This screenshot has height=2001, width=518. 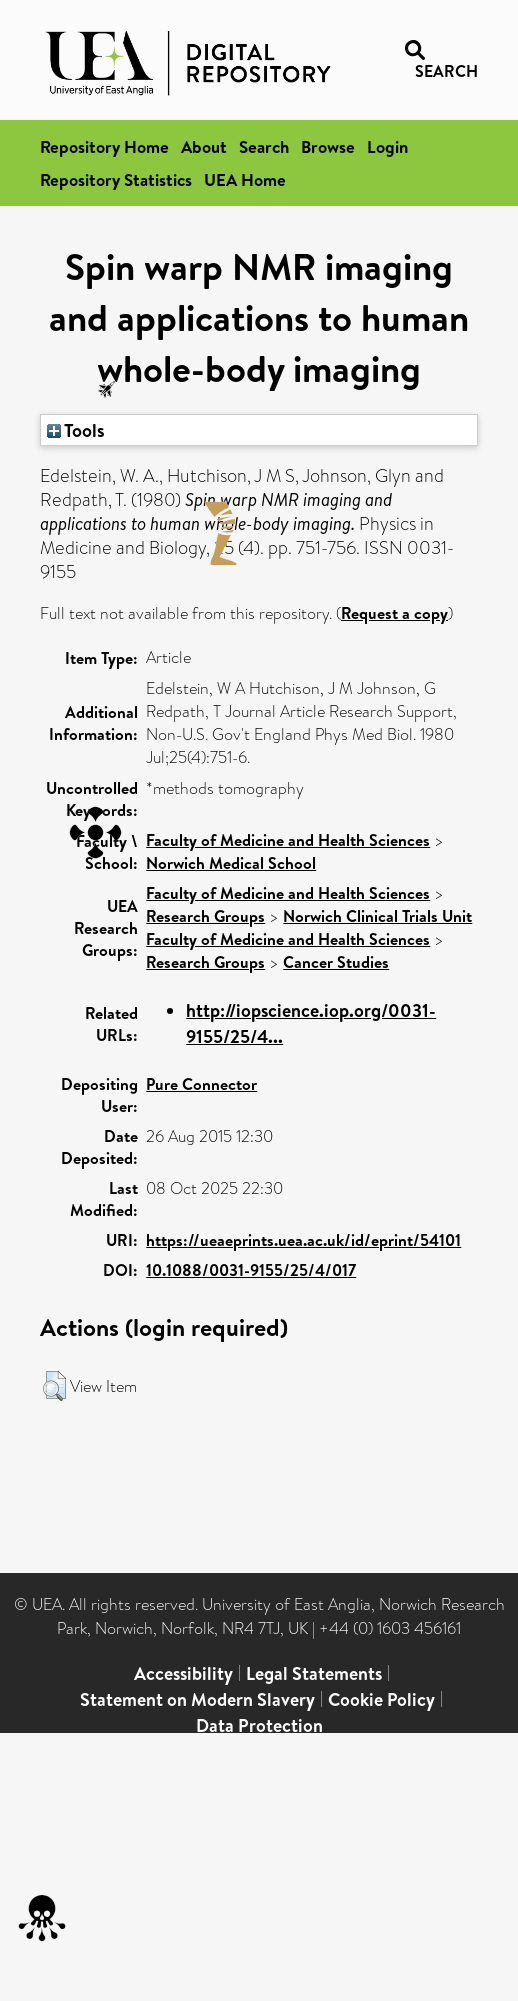 I want to click on indicates a toxic or hazardous game element, so click(x=42, y=1918).